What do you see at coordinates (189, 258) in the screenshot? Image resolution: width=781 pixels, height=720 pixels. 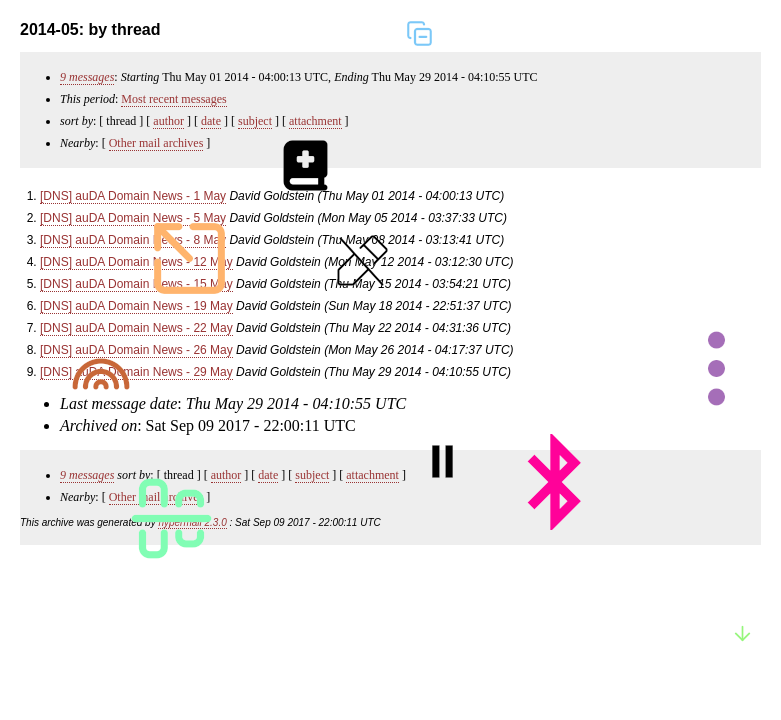 I see `open link in new window` at bounding box center [189, 258].